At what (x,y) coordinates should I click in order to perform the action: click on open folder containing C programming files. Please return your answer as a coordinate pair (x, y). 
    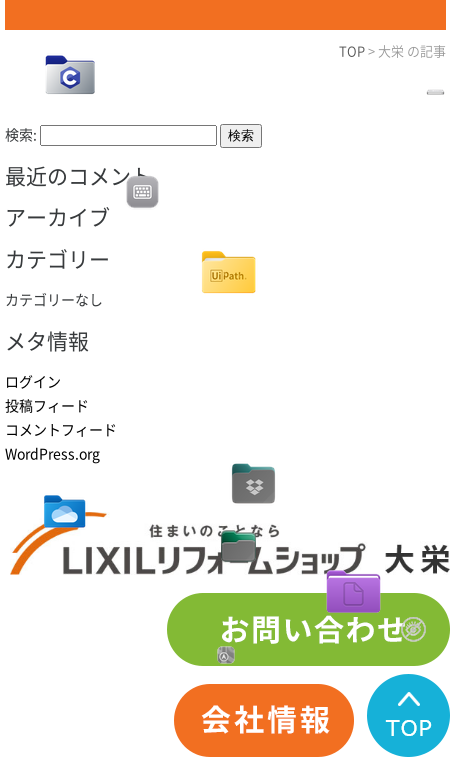
    Looking at the image, I should click on (70, 76).